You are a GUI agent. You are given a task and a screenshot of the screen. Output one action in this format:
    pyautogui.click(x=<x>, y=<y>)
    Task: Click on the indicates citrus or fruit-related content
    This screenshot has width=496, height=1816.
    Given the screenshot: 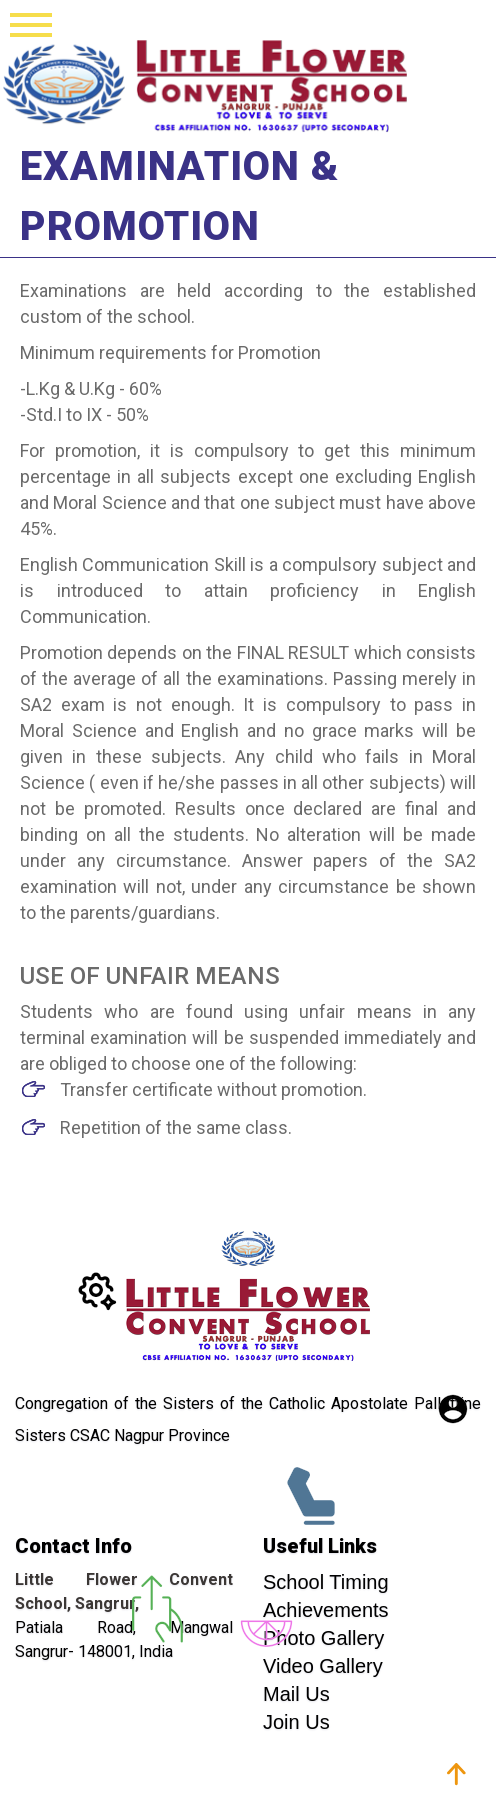 What is the action you would take?
    pyautogui.click(x=266, y=1629)
    